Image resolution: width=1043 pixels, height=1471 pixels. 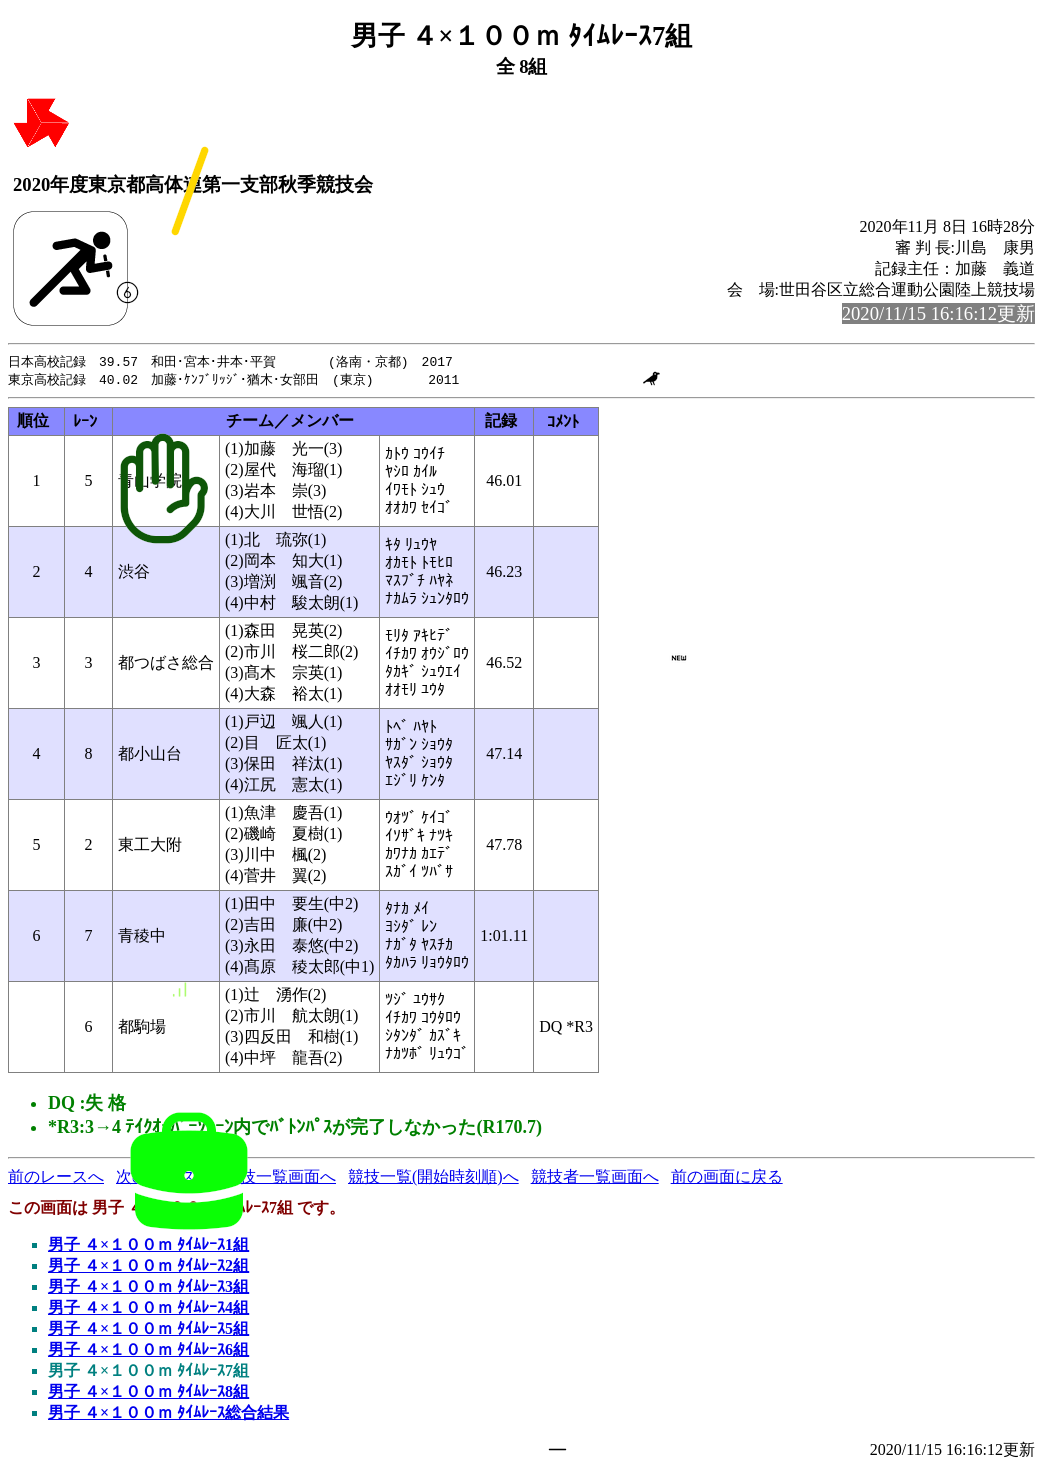 I want to click on access work or business documents, so click(x=189, y=1171).